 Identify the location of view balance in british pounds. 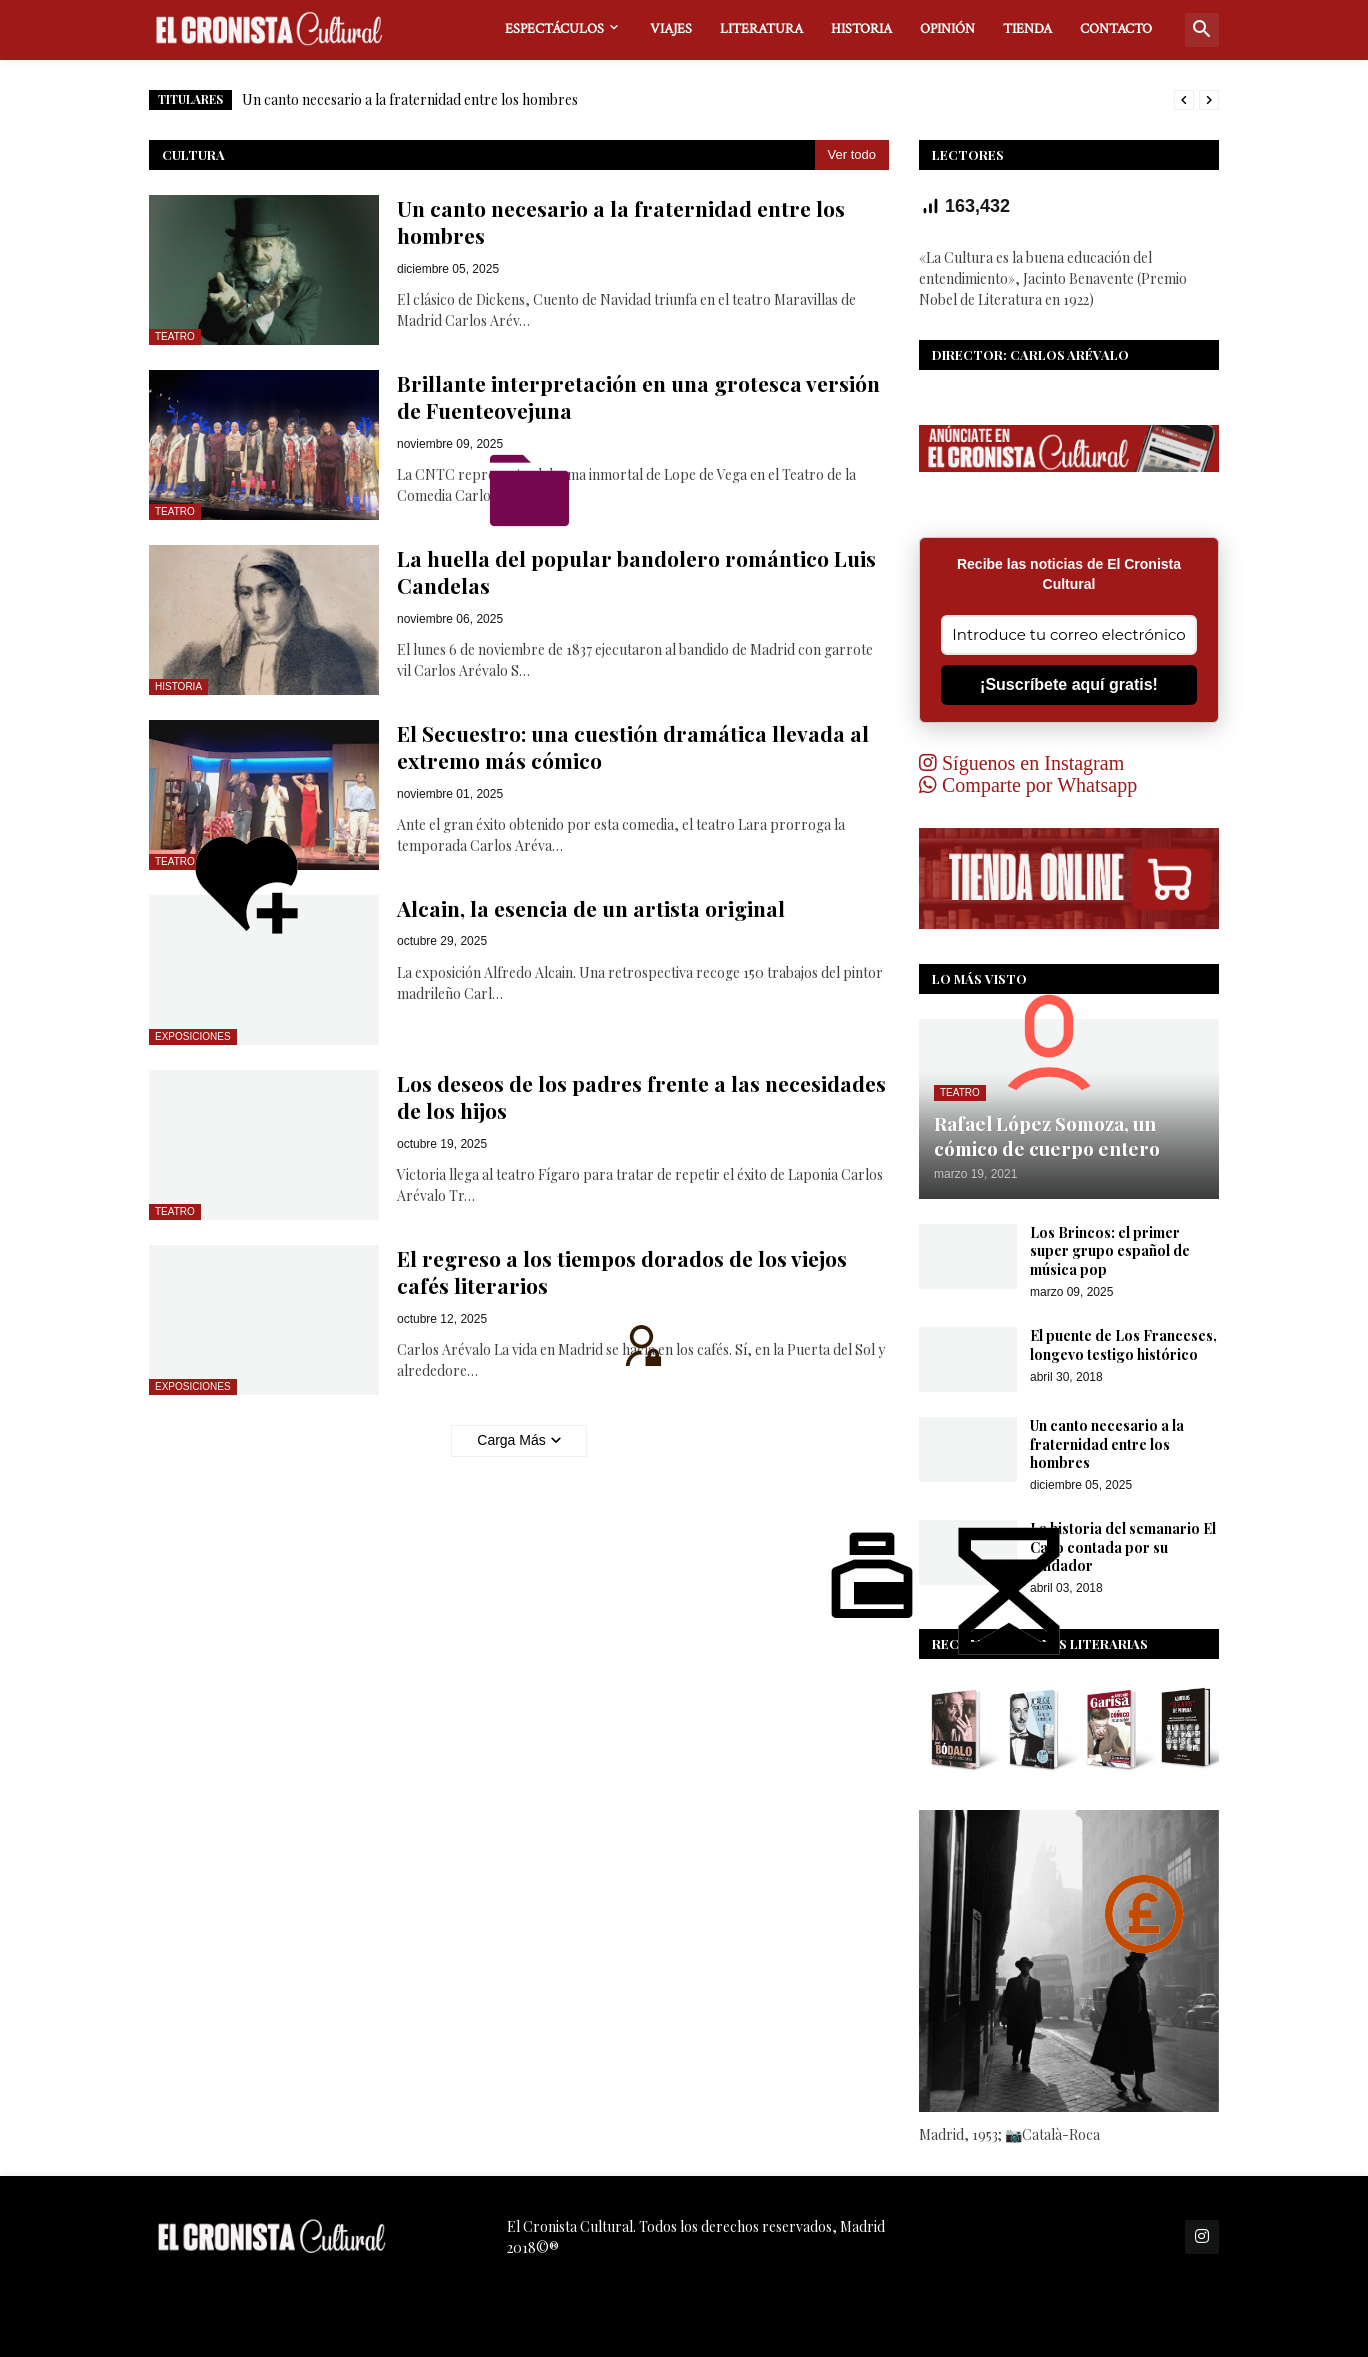
(1144, 1914).